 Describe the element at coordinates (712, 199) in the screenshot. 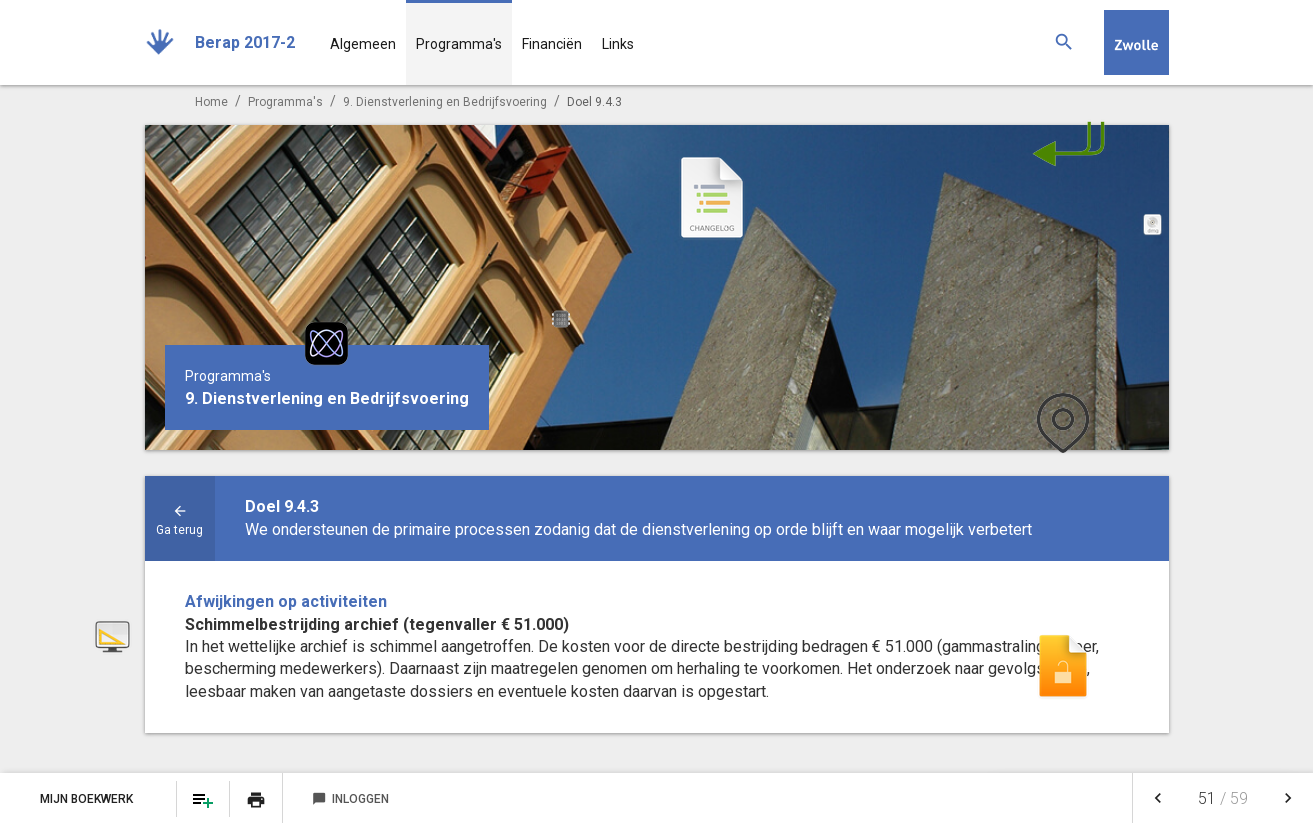

I see `changelog text file` at that location.